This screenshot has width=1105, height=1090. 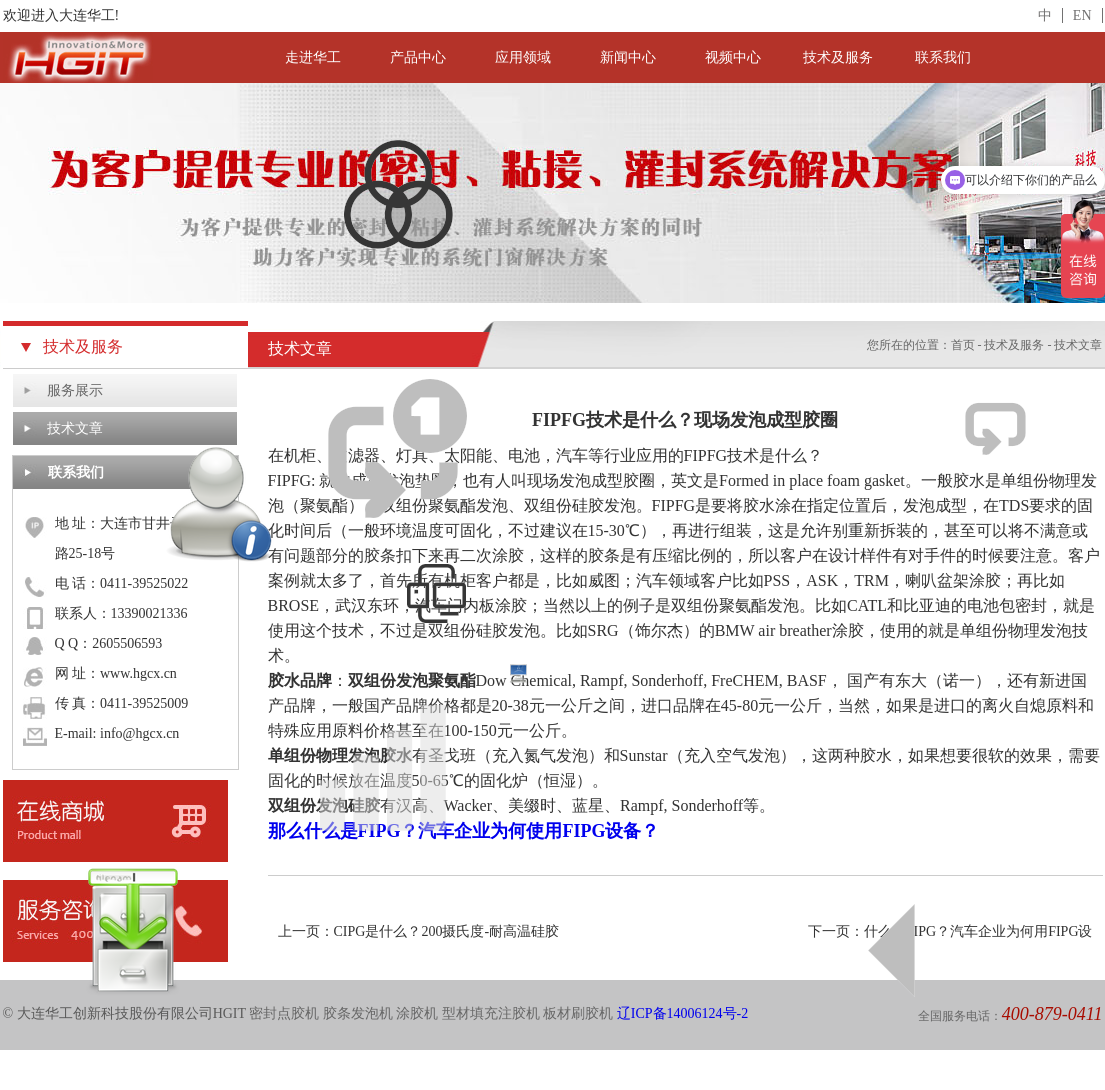 What do you see at coordinates (393, 453) in the screenshot?
I see `repeat current song in playlist` at bounding box center [393, 453].